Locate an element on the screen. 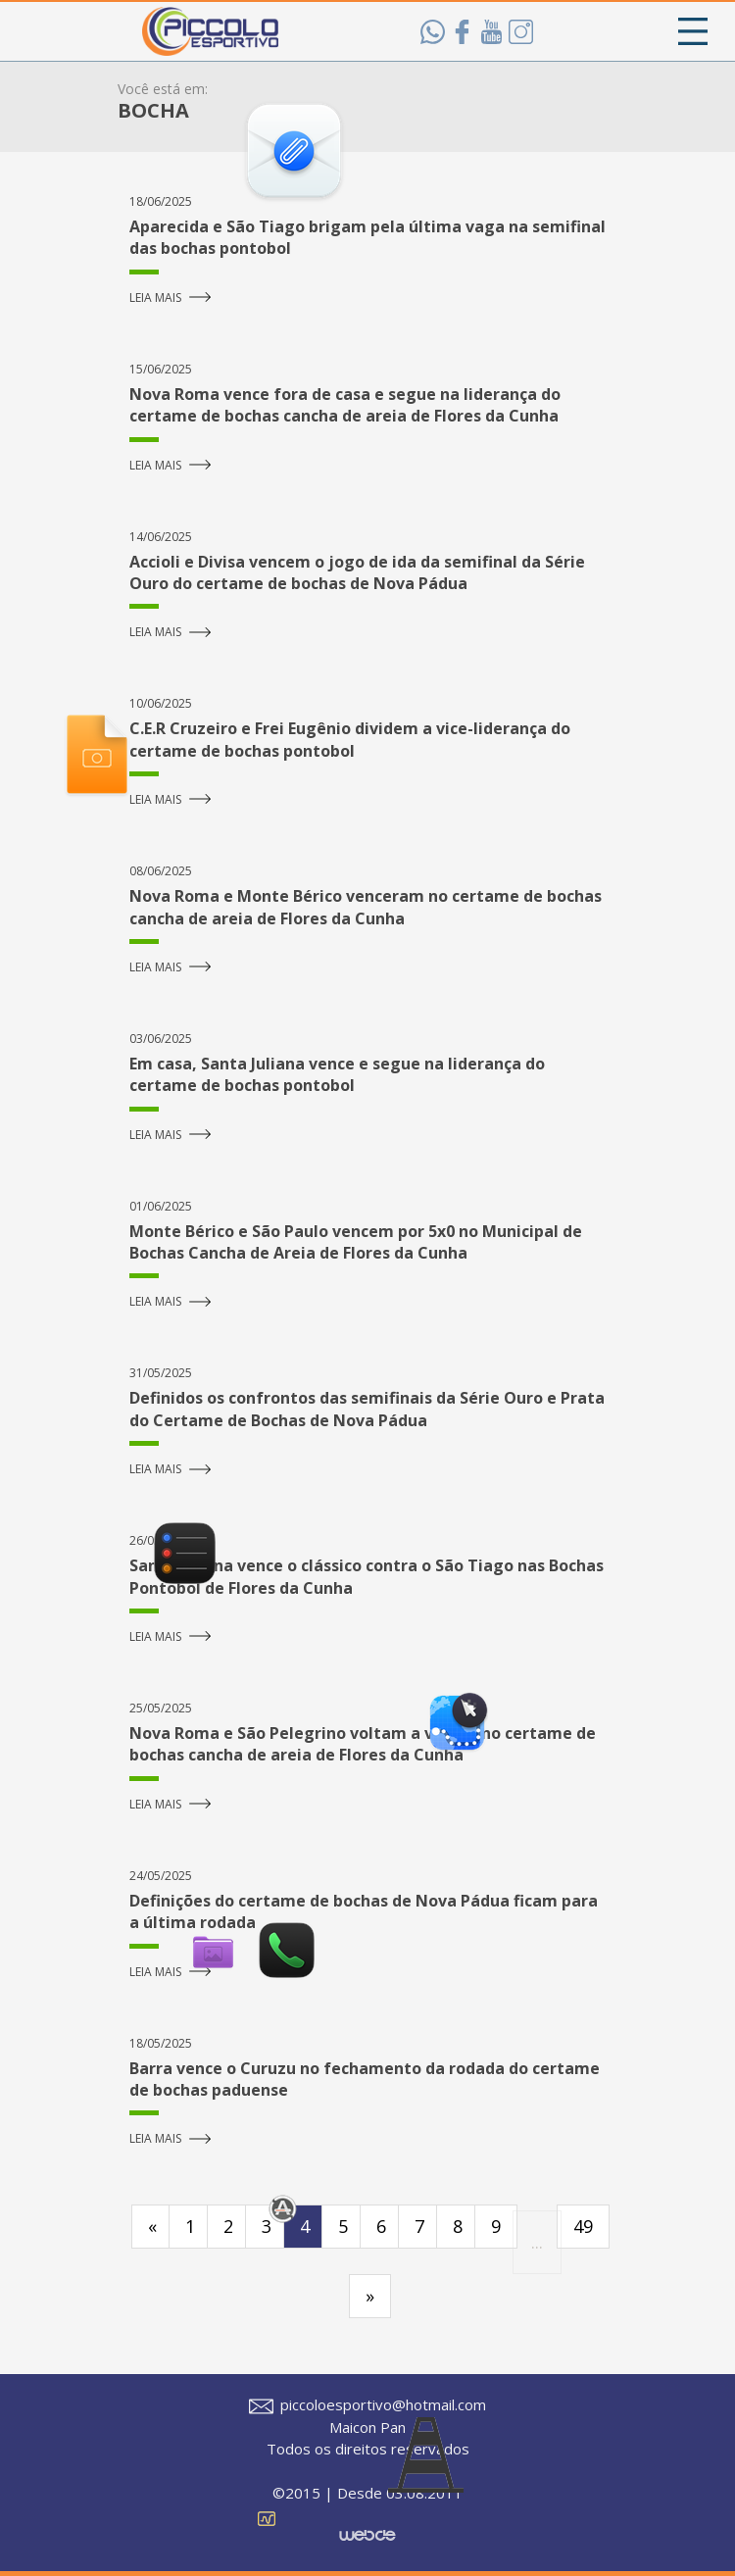  open your images folder is located at coordinates (213, 1952).